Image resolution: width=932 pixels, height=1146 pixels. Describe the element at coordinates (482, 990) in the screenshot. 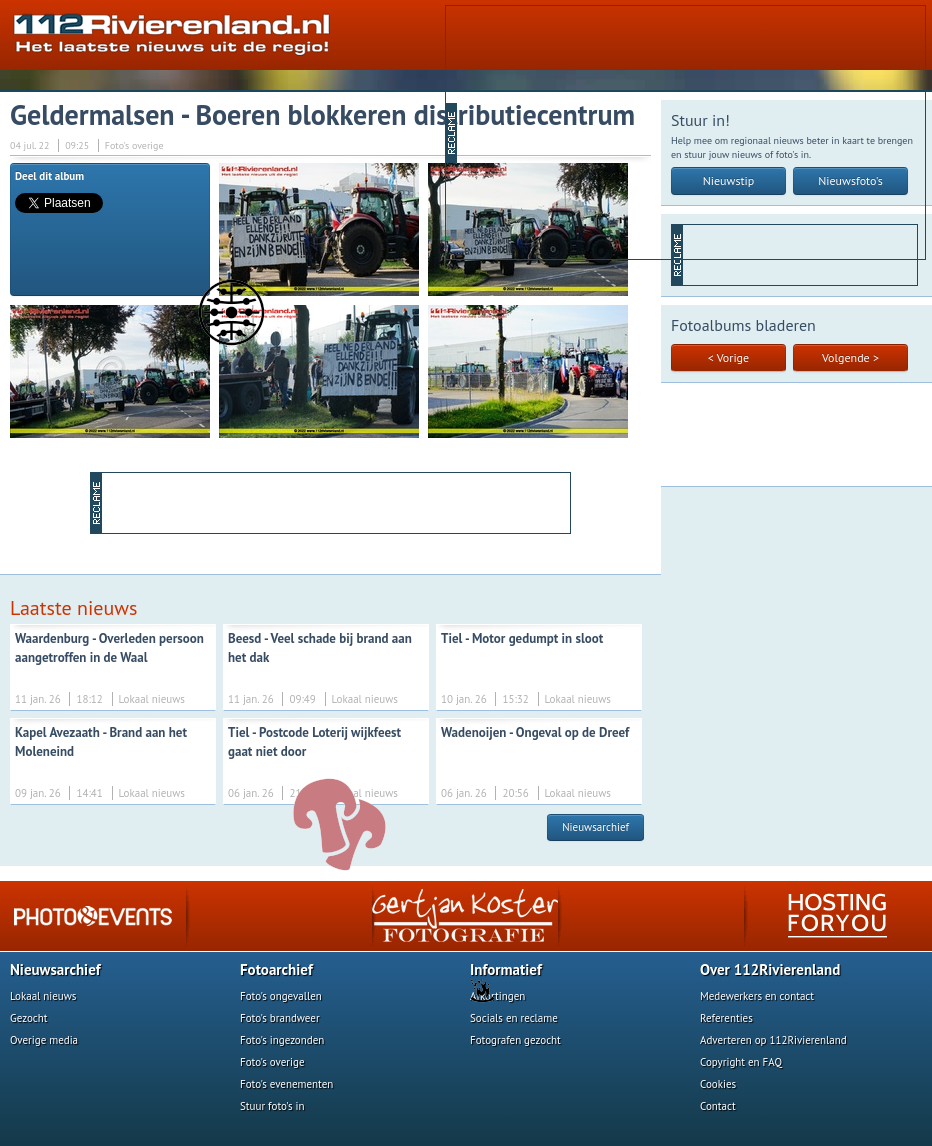

I see `indicates fire damage or burning status effect` at that location.